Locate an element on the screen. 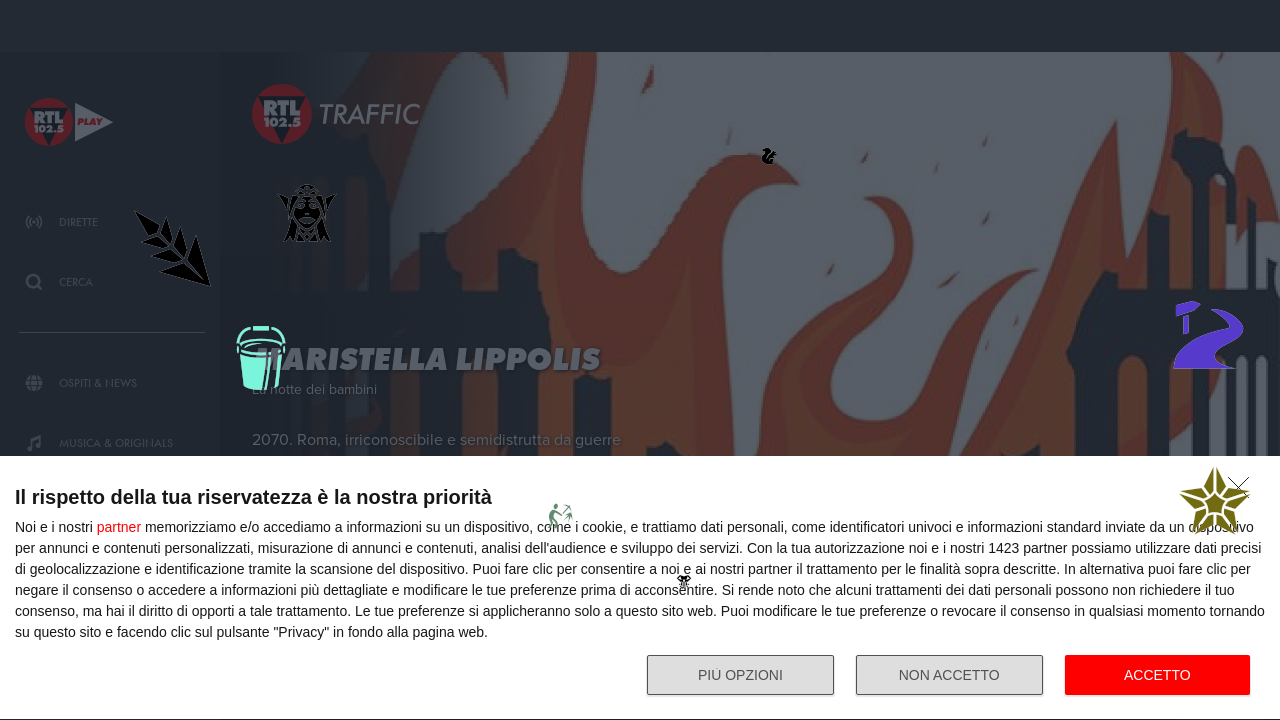  view hiking or walking trail routes is located at coordinates (1208, 334).